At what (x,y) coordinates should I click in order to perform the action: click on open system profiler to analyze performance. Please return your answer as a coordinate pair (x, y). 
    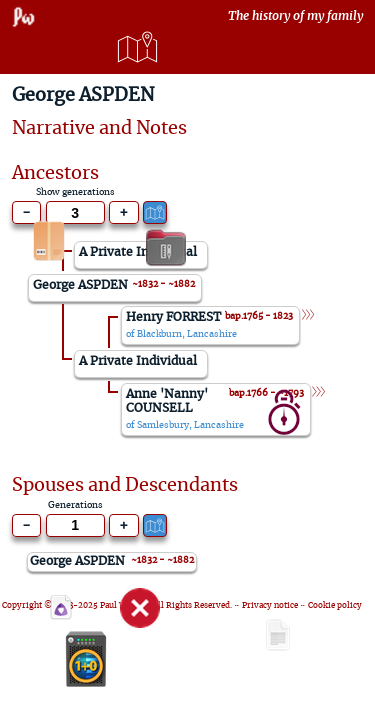
    Looking at the image, I should click on (284, 413).